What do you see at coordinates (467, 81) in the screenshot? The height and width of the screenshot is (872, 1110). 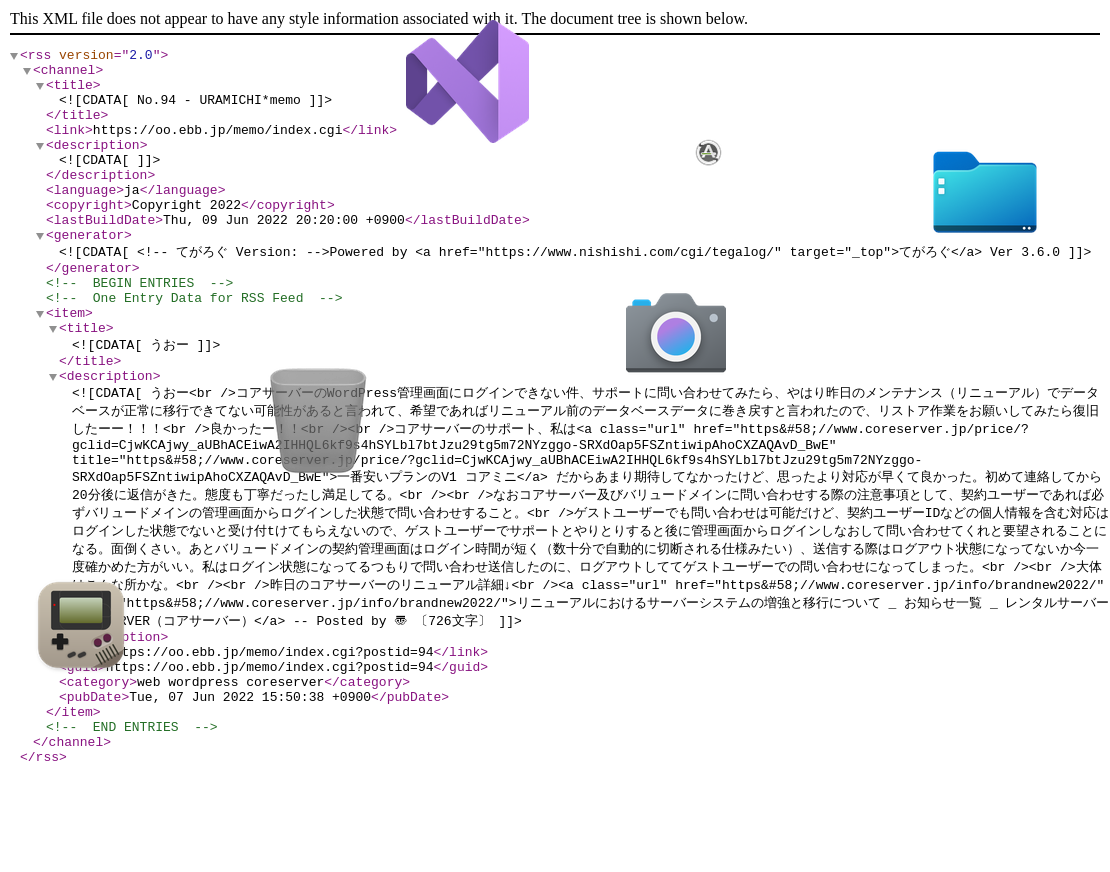 I see `open Visual Studio` at bounding box center [467, 81].